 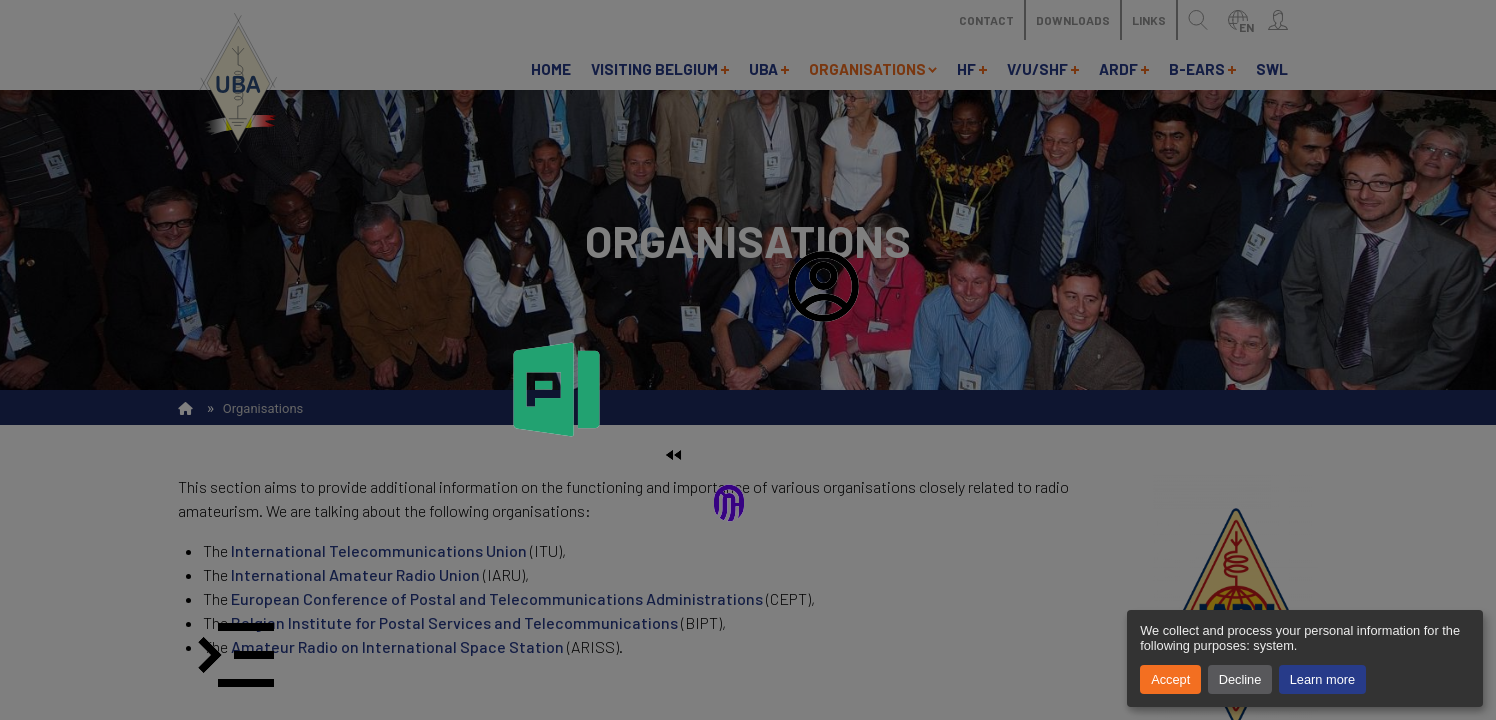 I want to click on collapse the side menu or navigation panel, so click(x=238, y=655).